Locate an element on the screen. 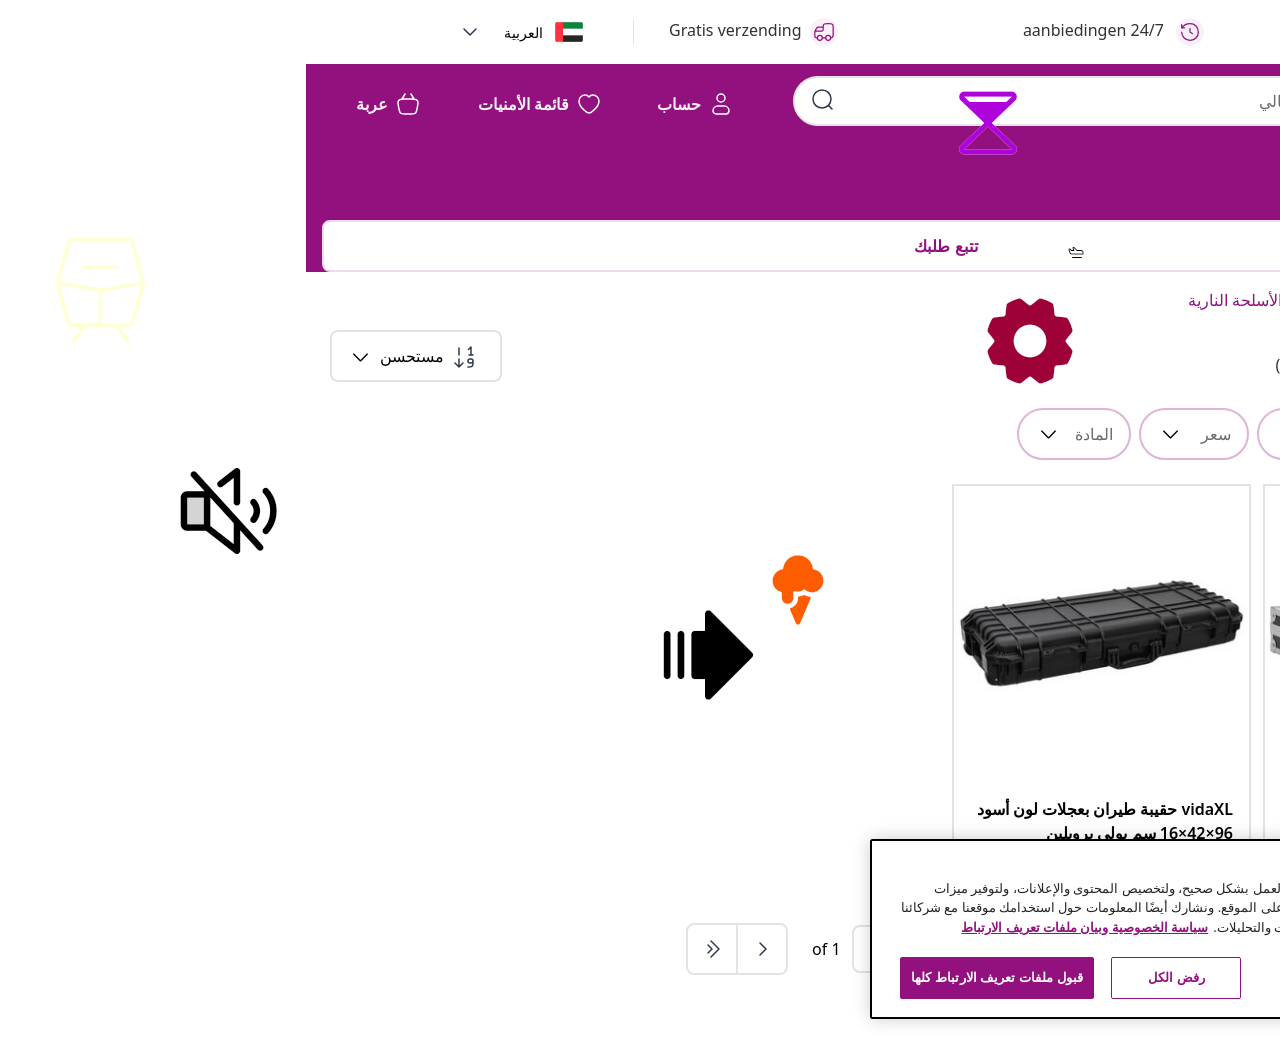 Image resolution: width=1280 pixels, height=1051 pixels. skip forward or advance multiple steps is located at coordinates (705, 655).